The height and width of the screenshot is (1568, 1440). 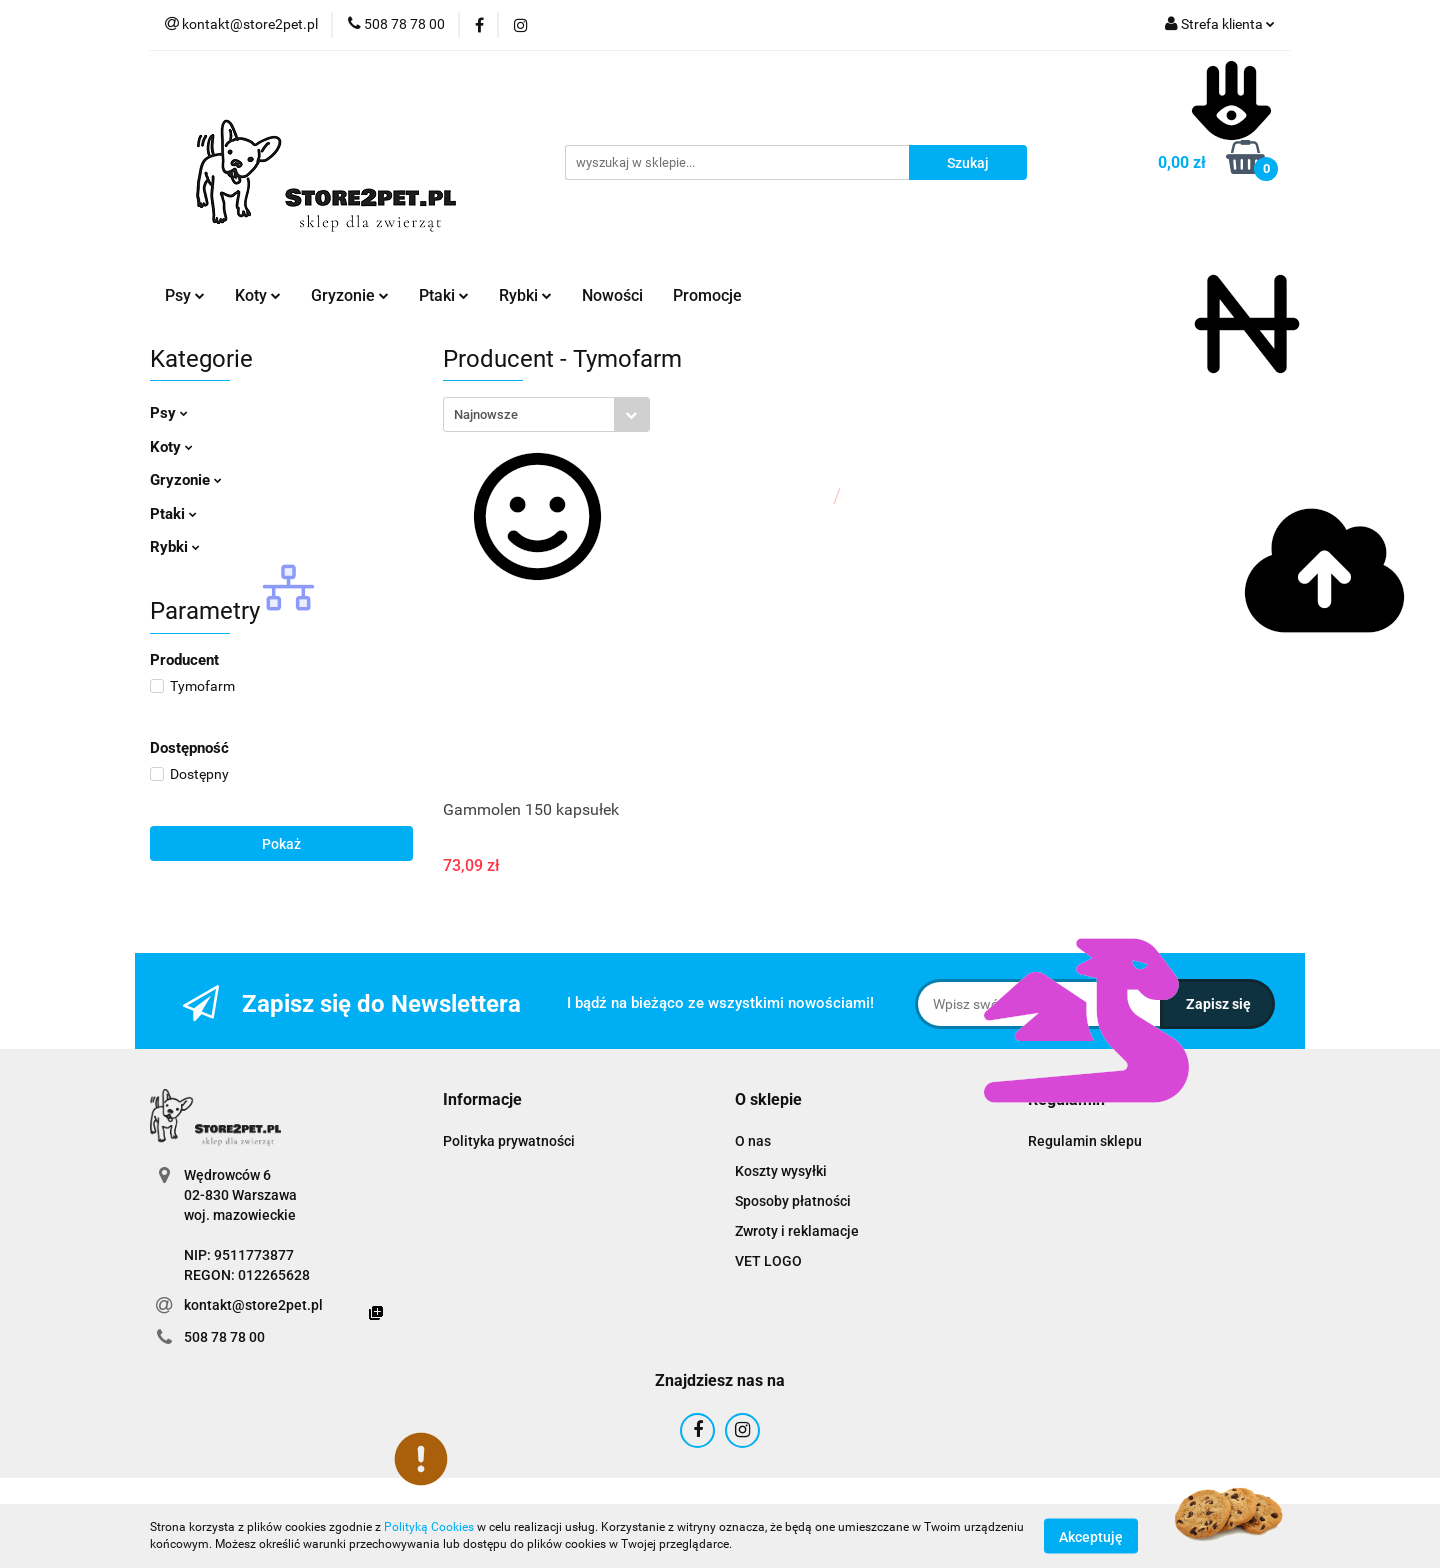 What do you see at coordinates (421, 1459) in the screenshot?
I see `indicates a warning or alert requiring attention` at bounding box center [421, 1459].